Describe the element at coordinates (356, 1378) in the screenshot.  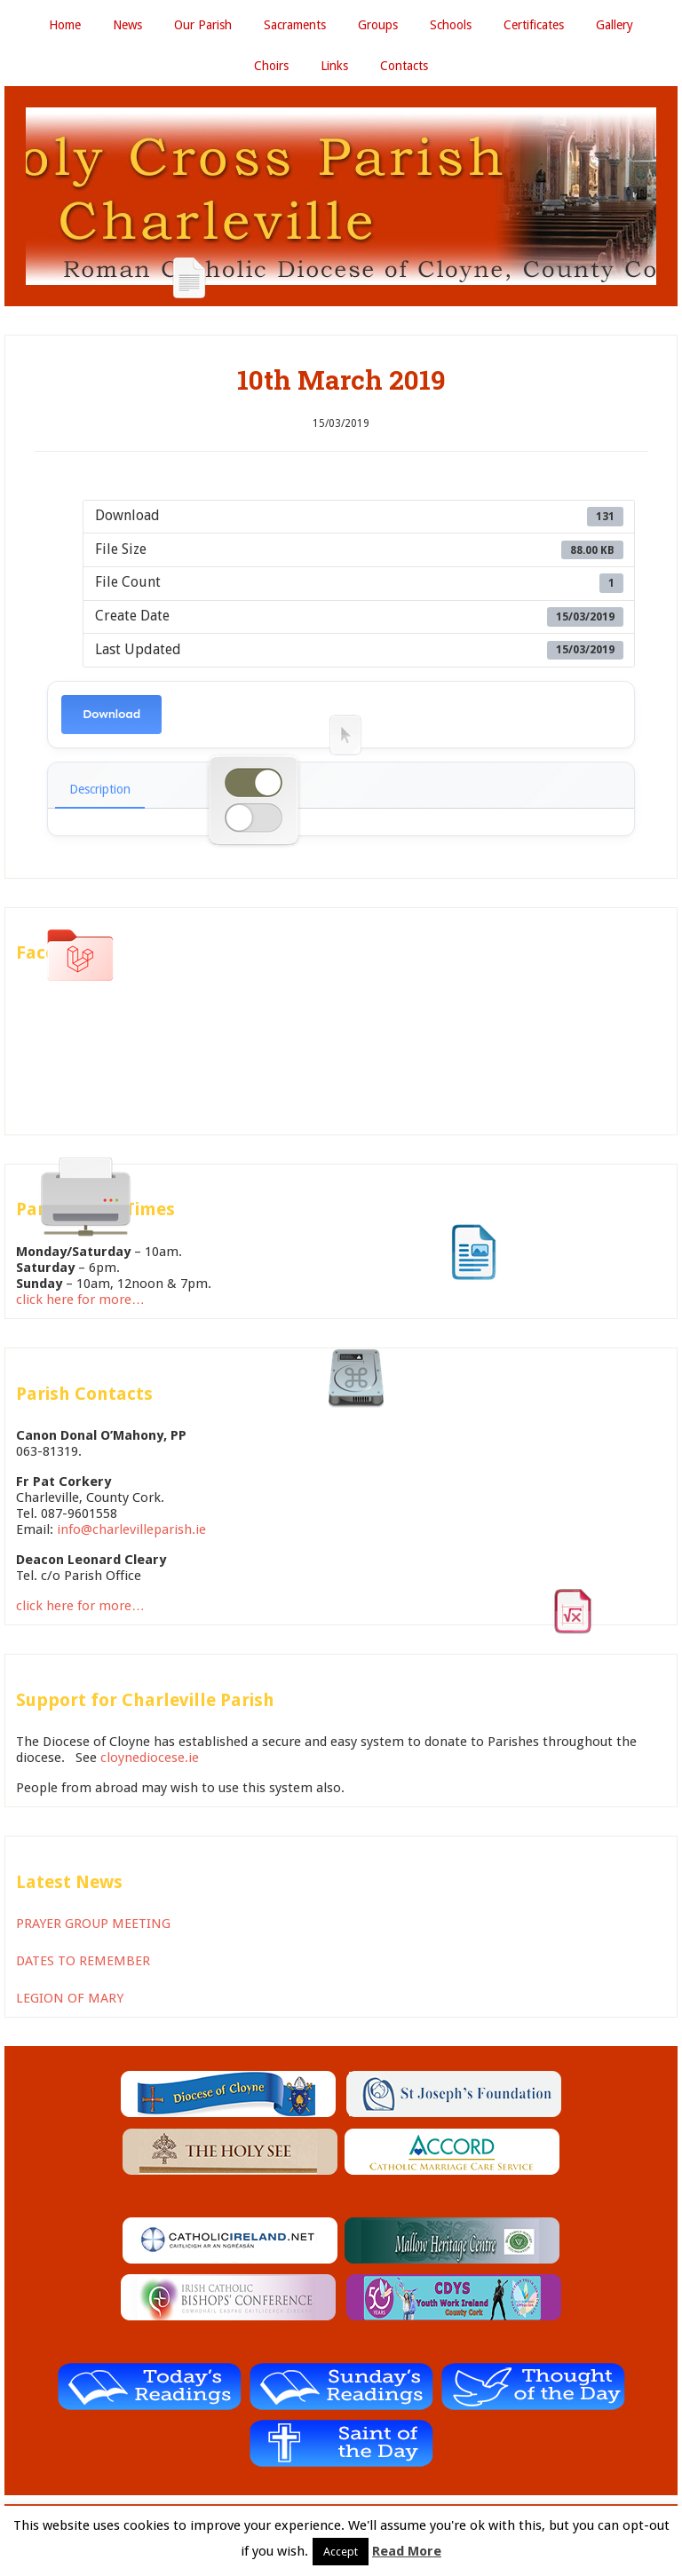
I see `access the root system drive` at that location.